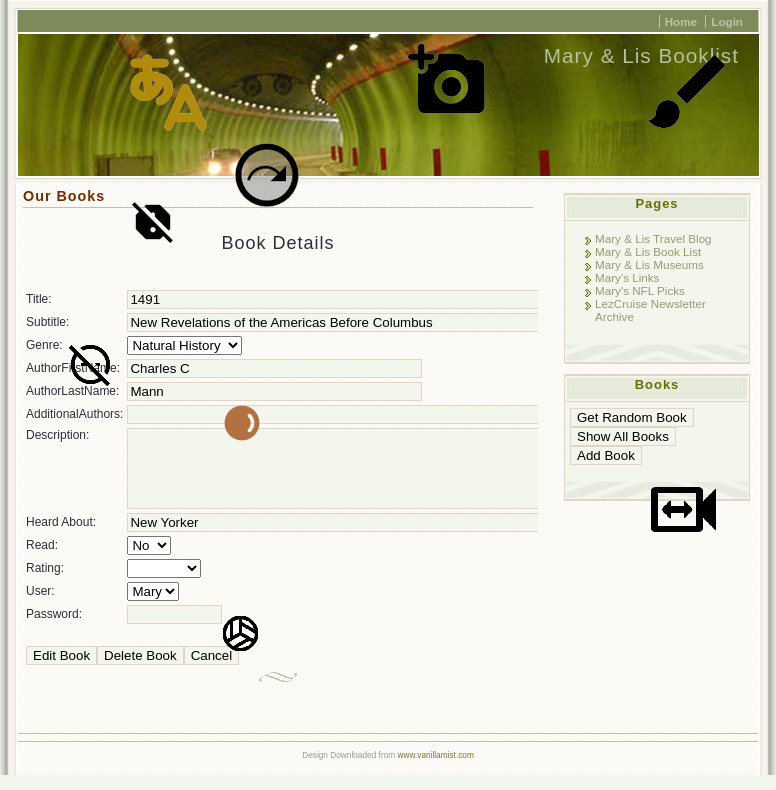  Describe the element at coordinates (683, 509) in the screenshot. I see `switch between front and rear camera during video` at that location.